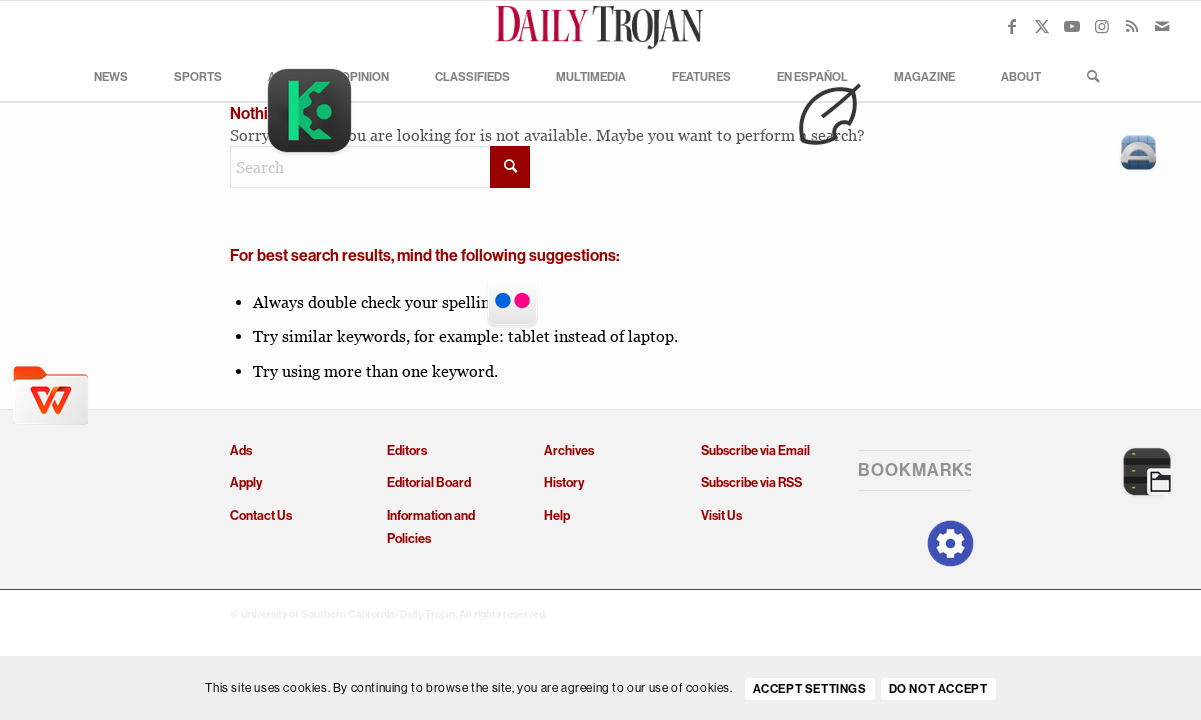 This screenshot has width=1201, height=720. What do you see at coordinates (828, 116) in the screenshot?
I see `access nature and plant emoji category` at bounding box center [828, 116].